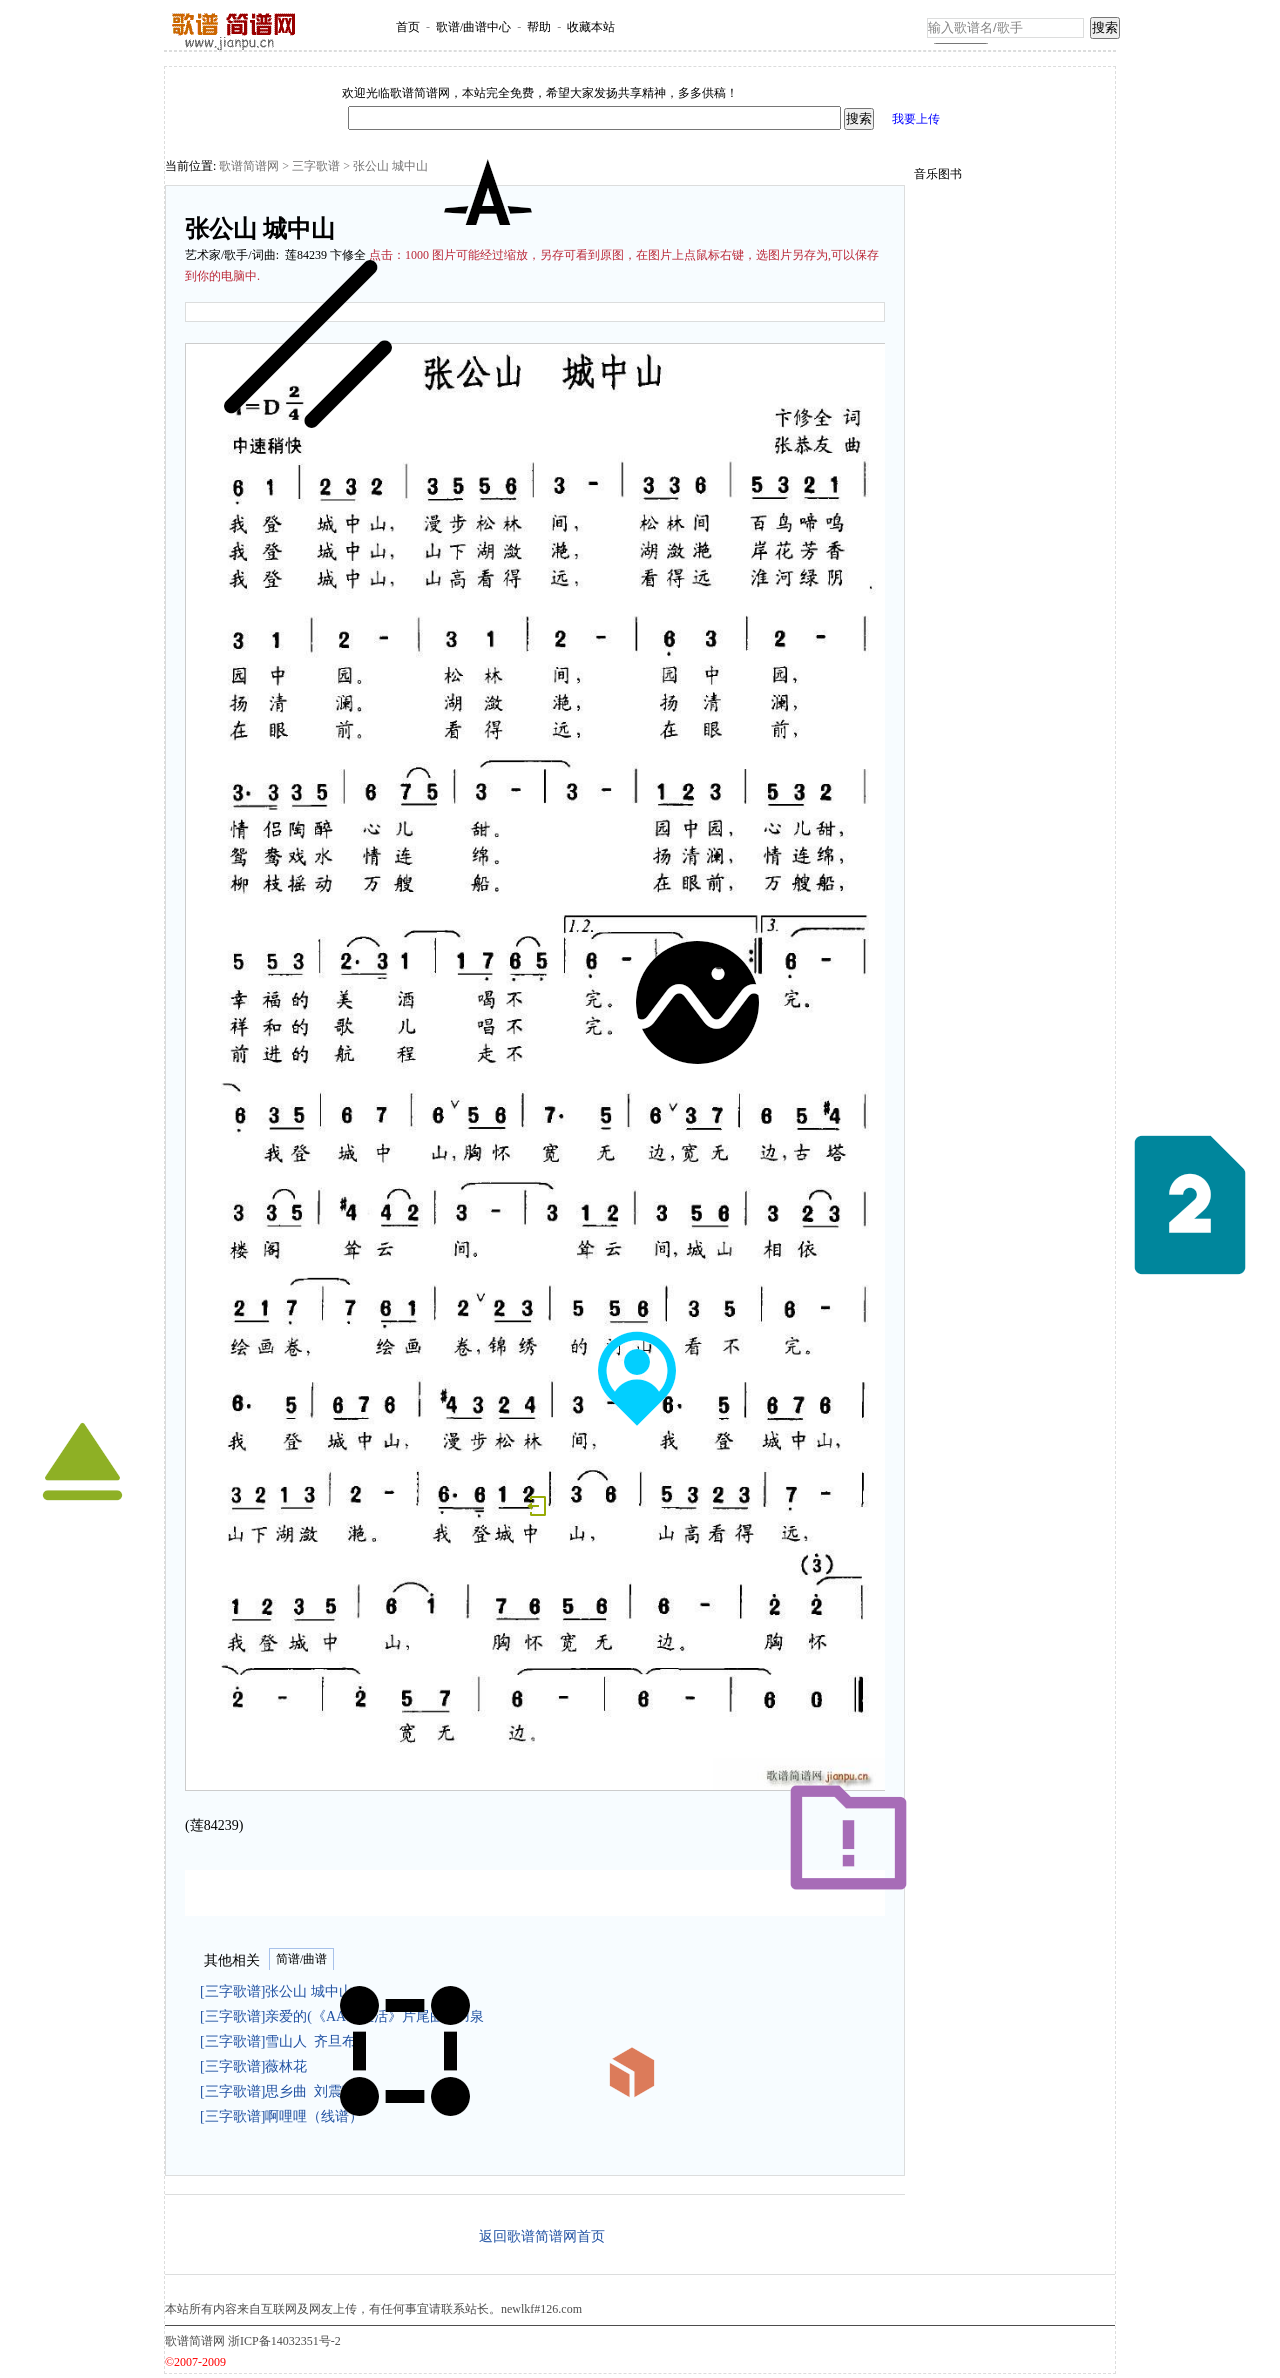 The height and width of the screenshot is (2378, 1280). I want to click on log out of your account, so click(538, 1506).